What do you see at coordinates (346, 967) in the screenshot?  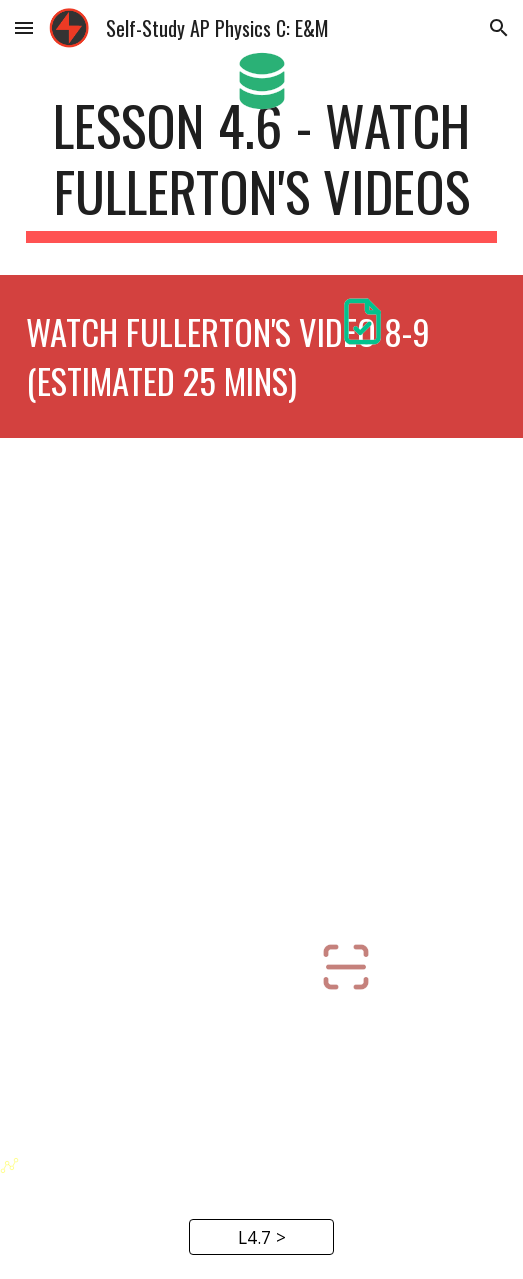 I see `scan a QR code or barcode` at bounding box center [346, 967].